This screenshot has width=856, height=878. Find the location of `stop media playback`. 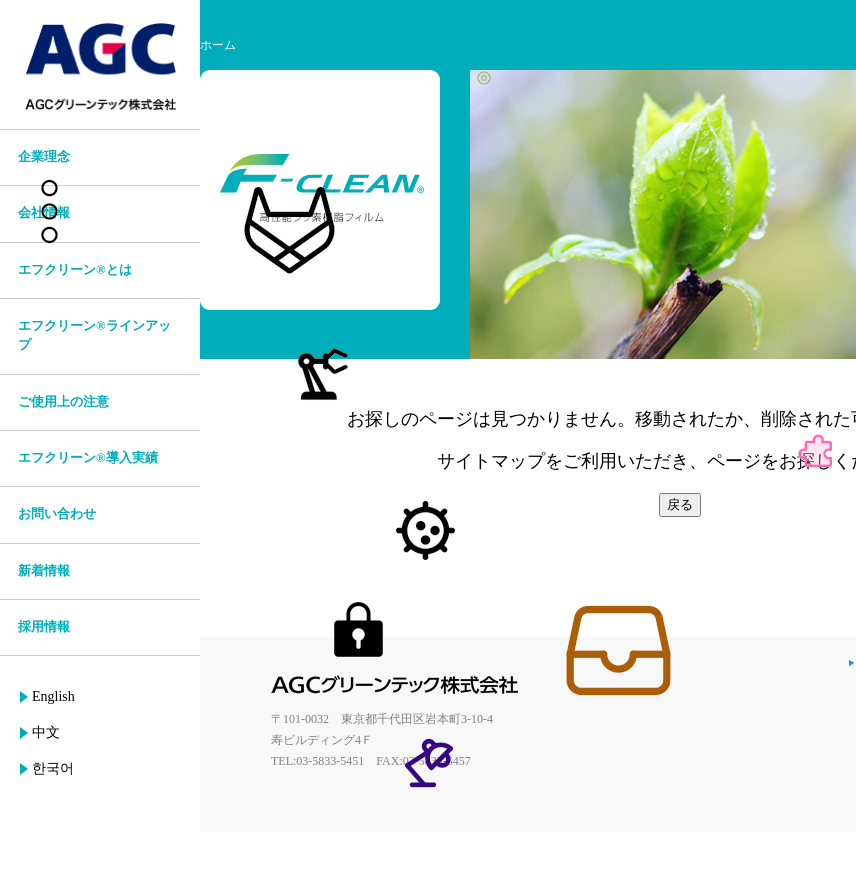

stop media playback is located at coordinates (484, 78).